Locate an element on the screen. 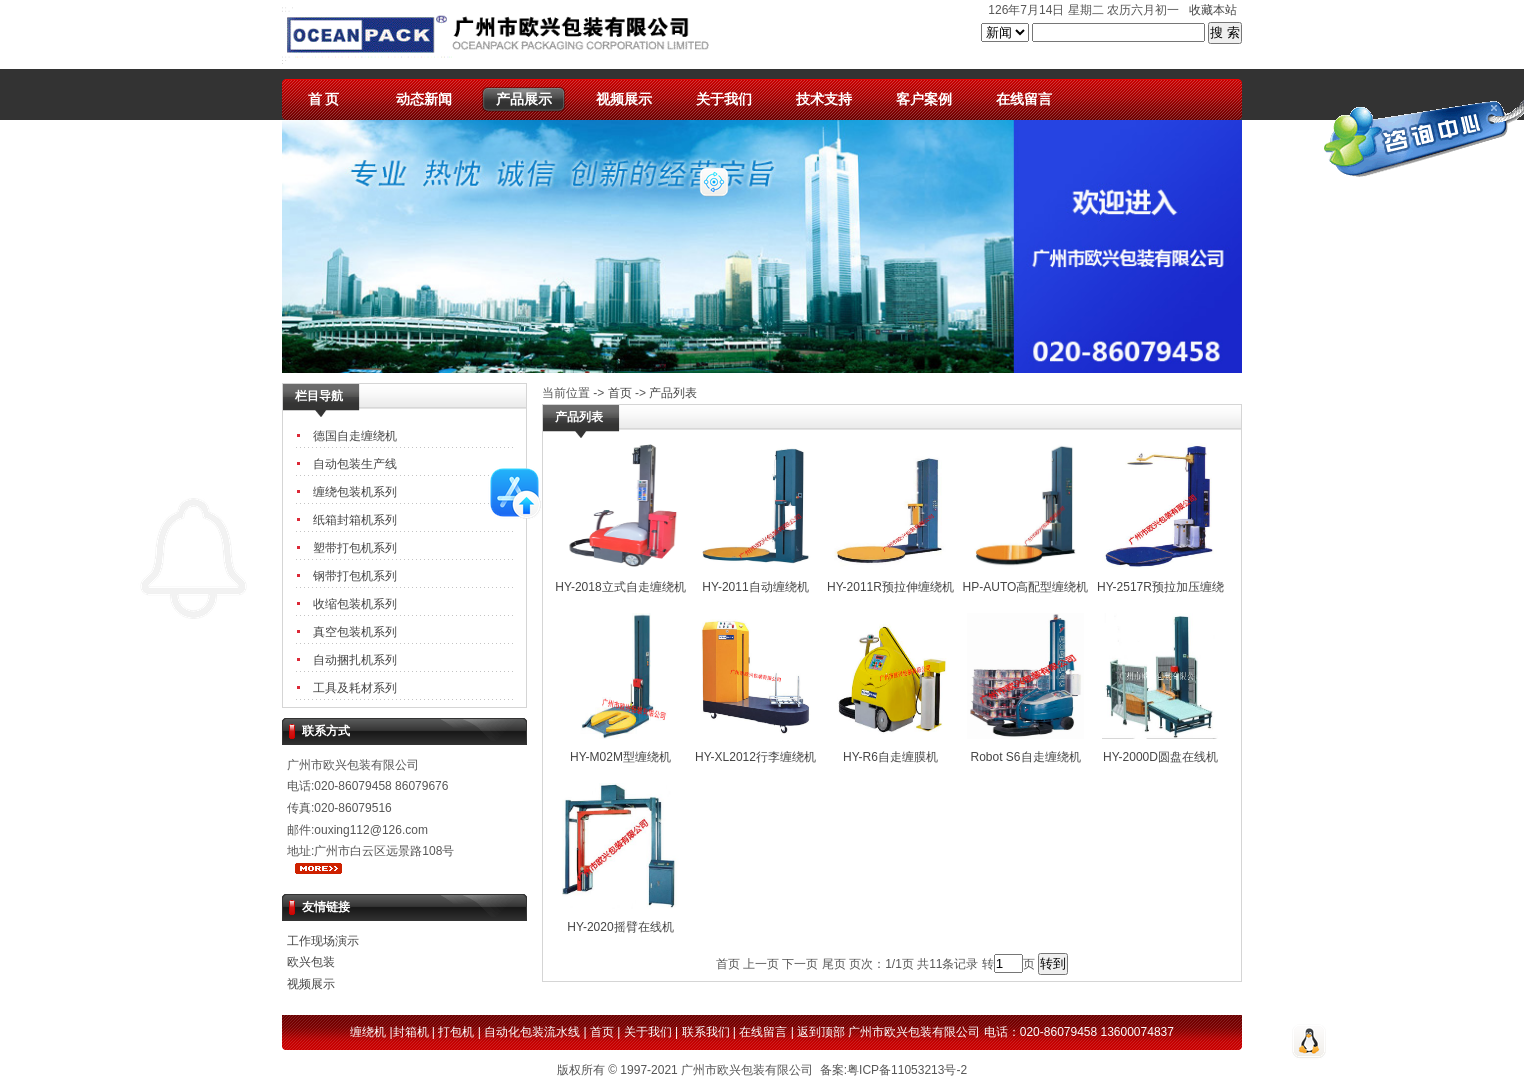 The image size is (1524, 1092). open linux system preferences is located at coordinates (1309, 1041).